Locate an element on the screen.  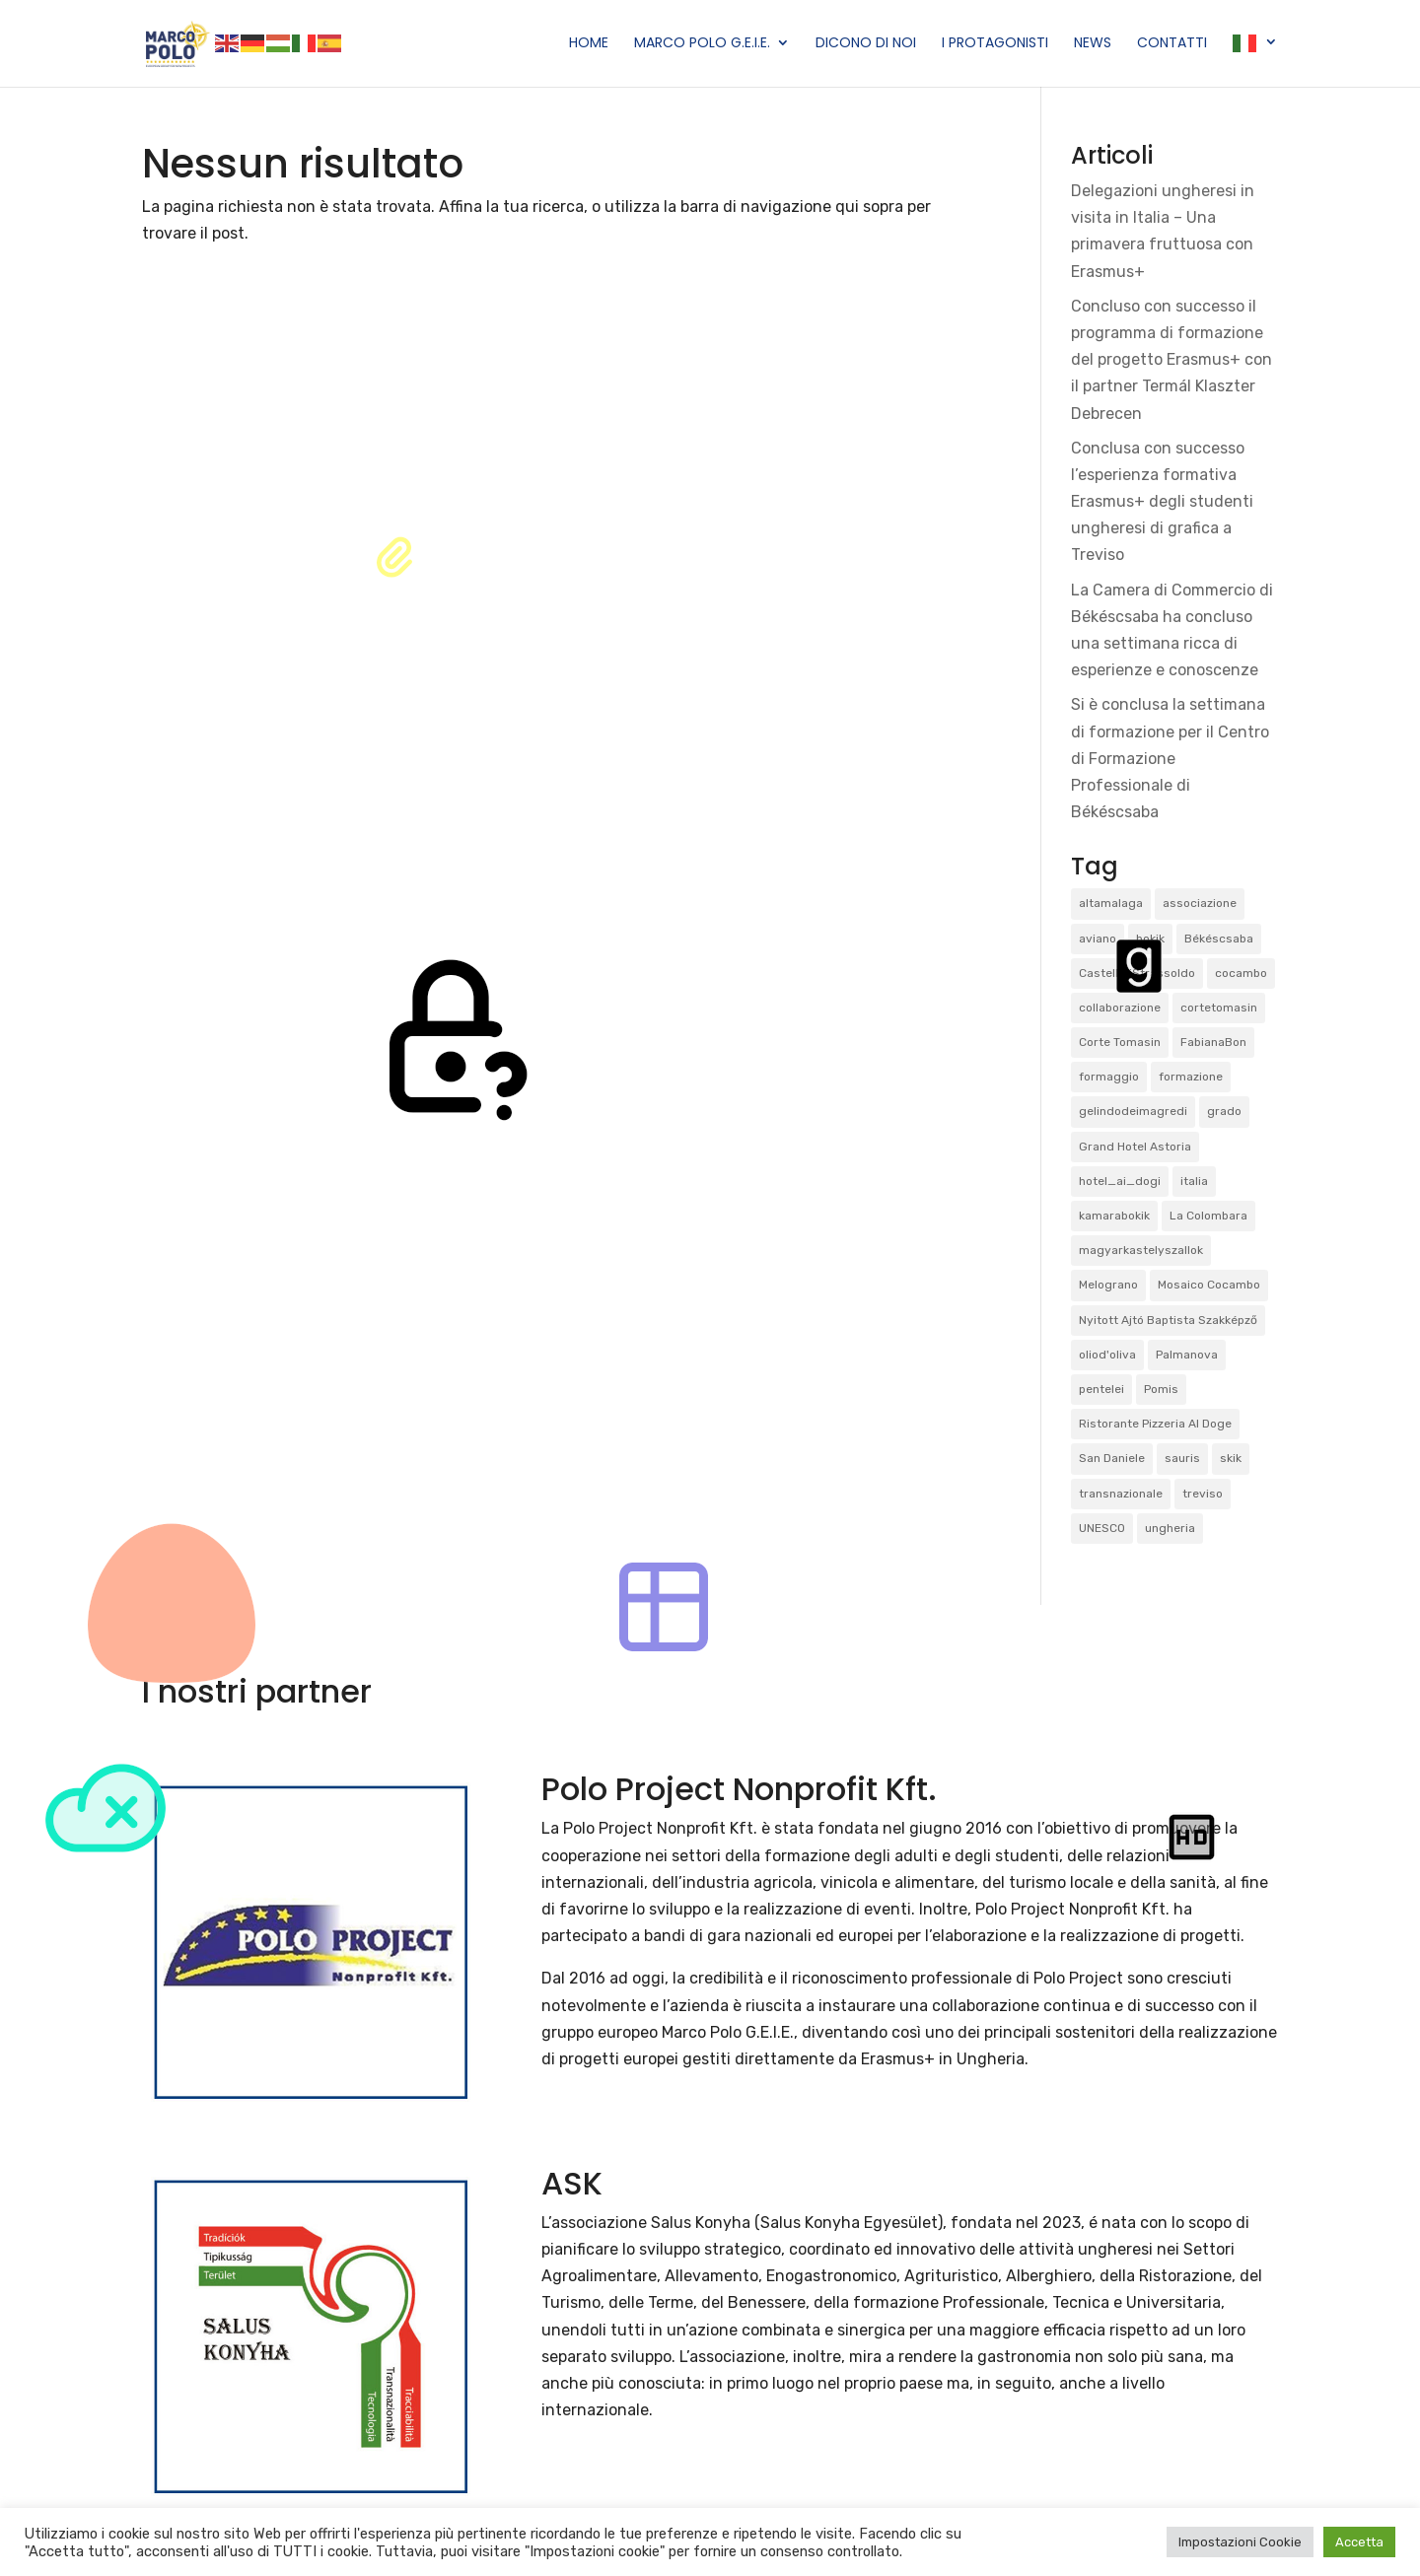
open Goodreads app is located at coordinates (1139, 966).